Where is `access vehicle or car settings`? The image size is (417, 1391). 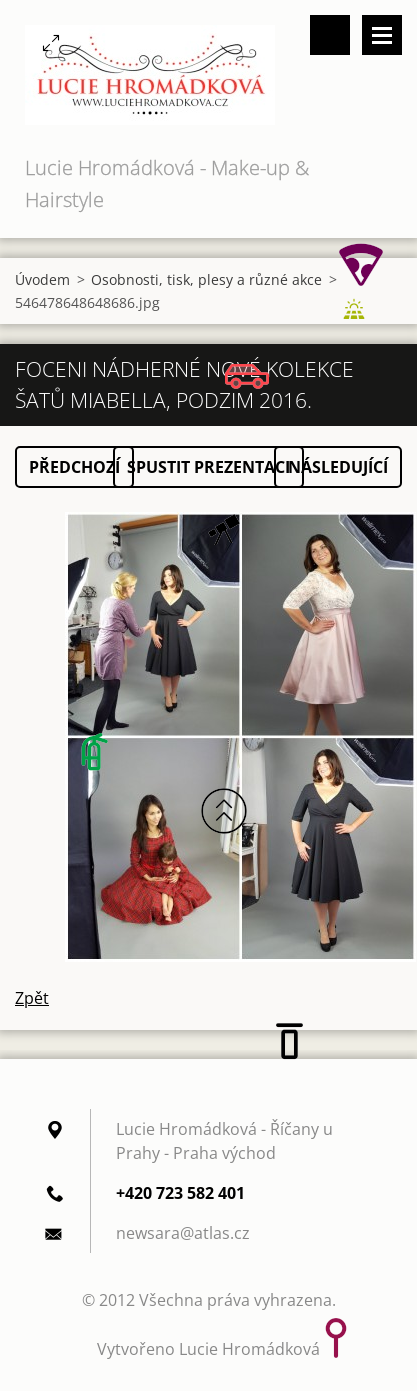
access vehicle or car settings is located at coordinates (247, 375).